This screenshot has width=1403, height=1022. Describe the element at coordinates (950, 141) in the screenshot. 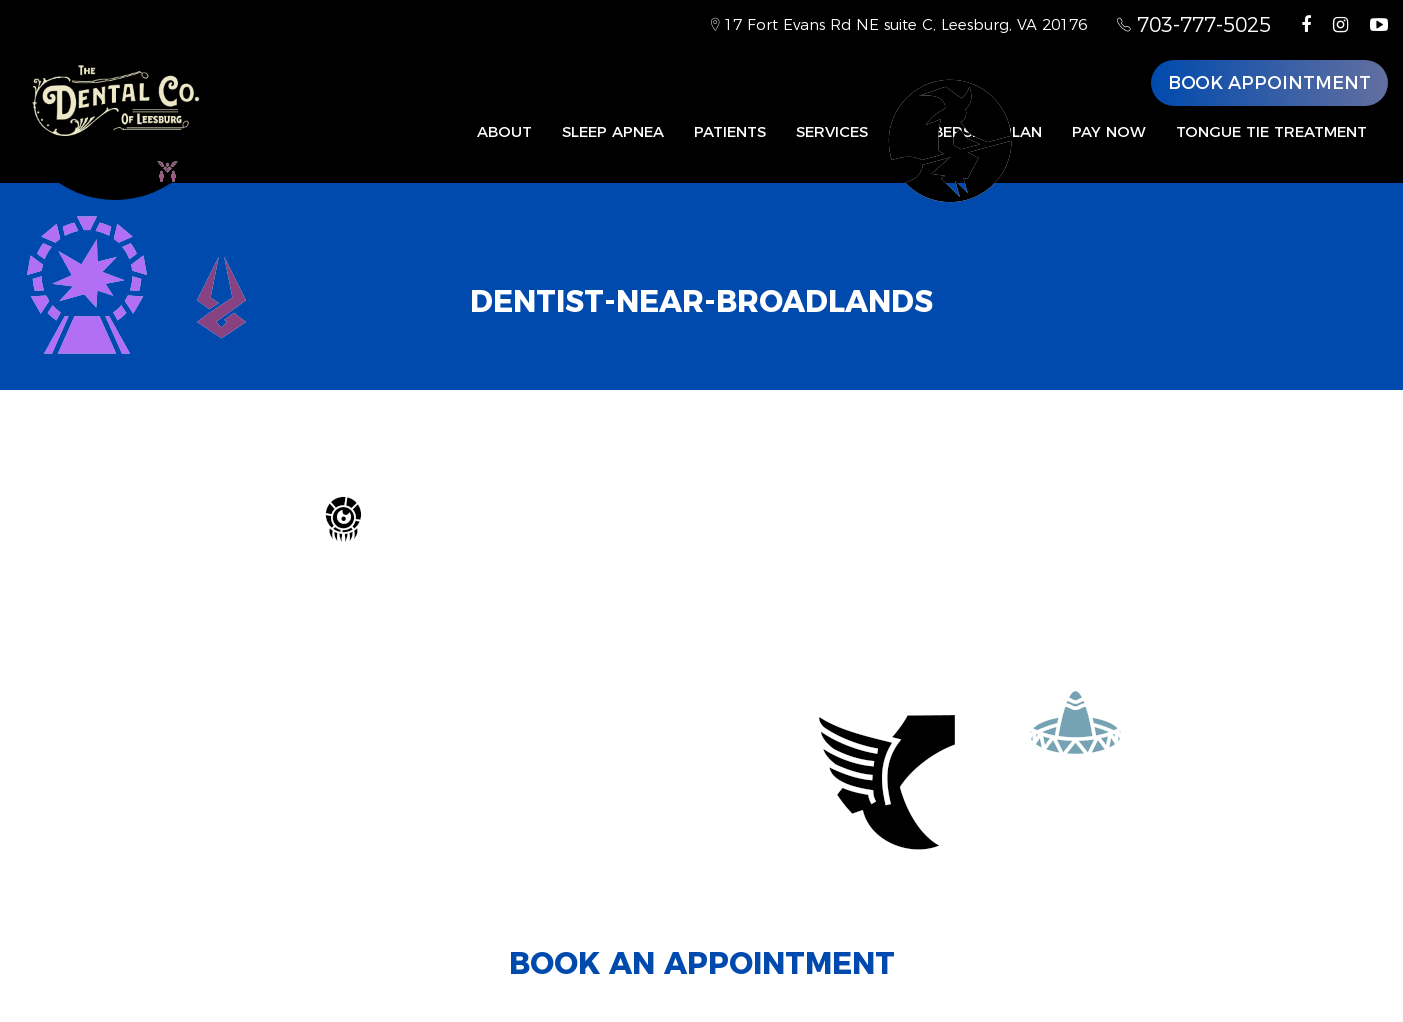

I see `witch character or Halloween-themed game element` at that location.